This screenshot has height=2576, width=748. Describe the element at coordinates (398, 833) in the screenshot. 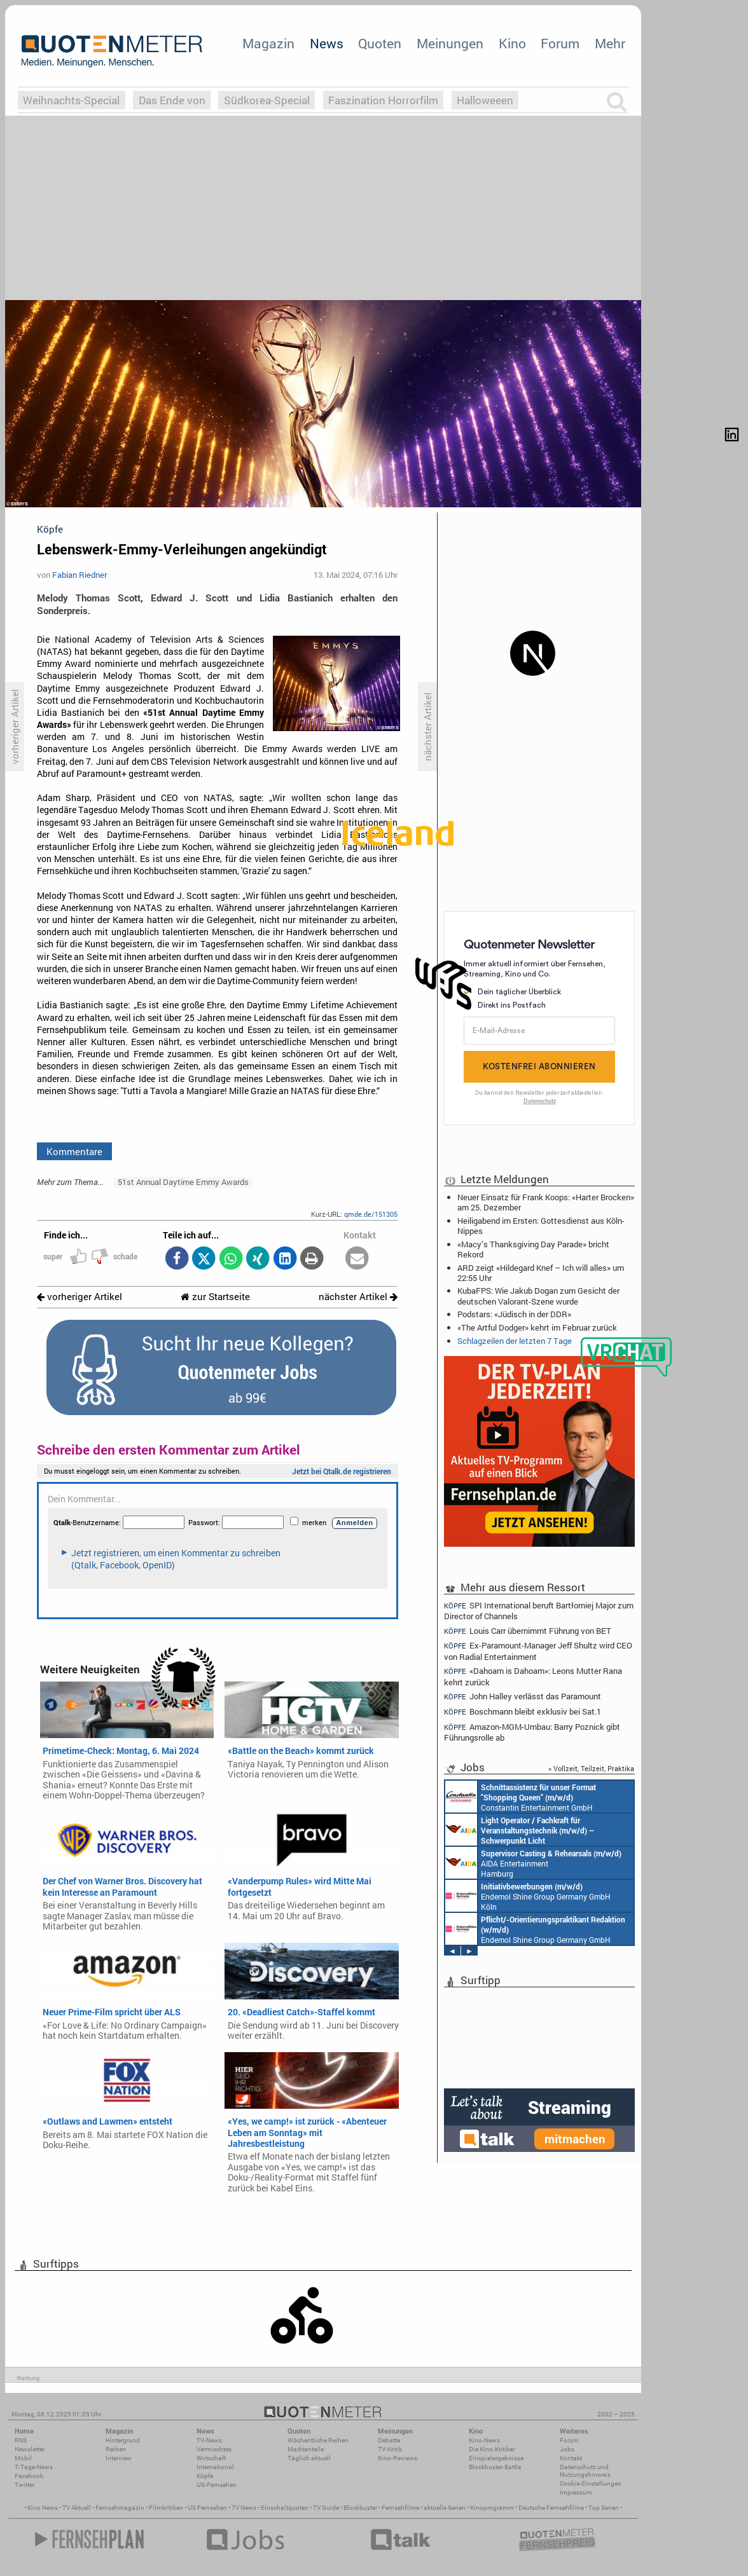

I see `Iceland grocery store brand logo` at that location.